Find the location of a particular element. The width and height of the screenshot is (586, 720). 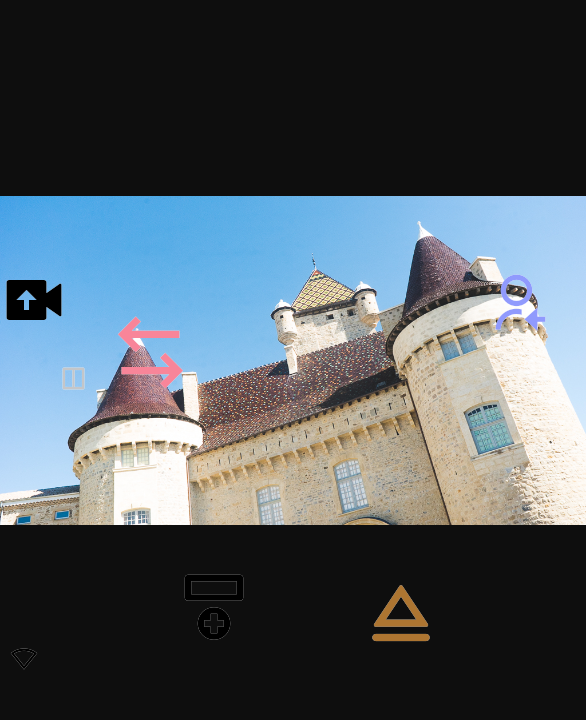

upload a video file is located at coordinates (34, 300).